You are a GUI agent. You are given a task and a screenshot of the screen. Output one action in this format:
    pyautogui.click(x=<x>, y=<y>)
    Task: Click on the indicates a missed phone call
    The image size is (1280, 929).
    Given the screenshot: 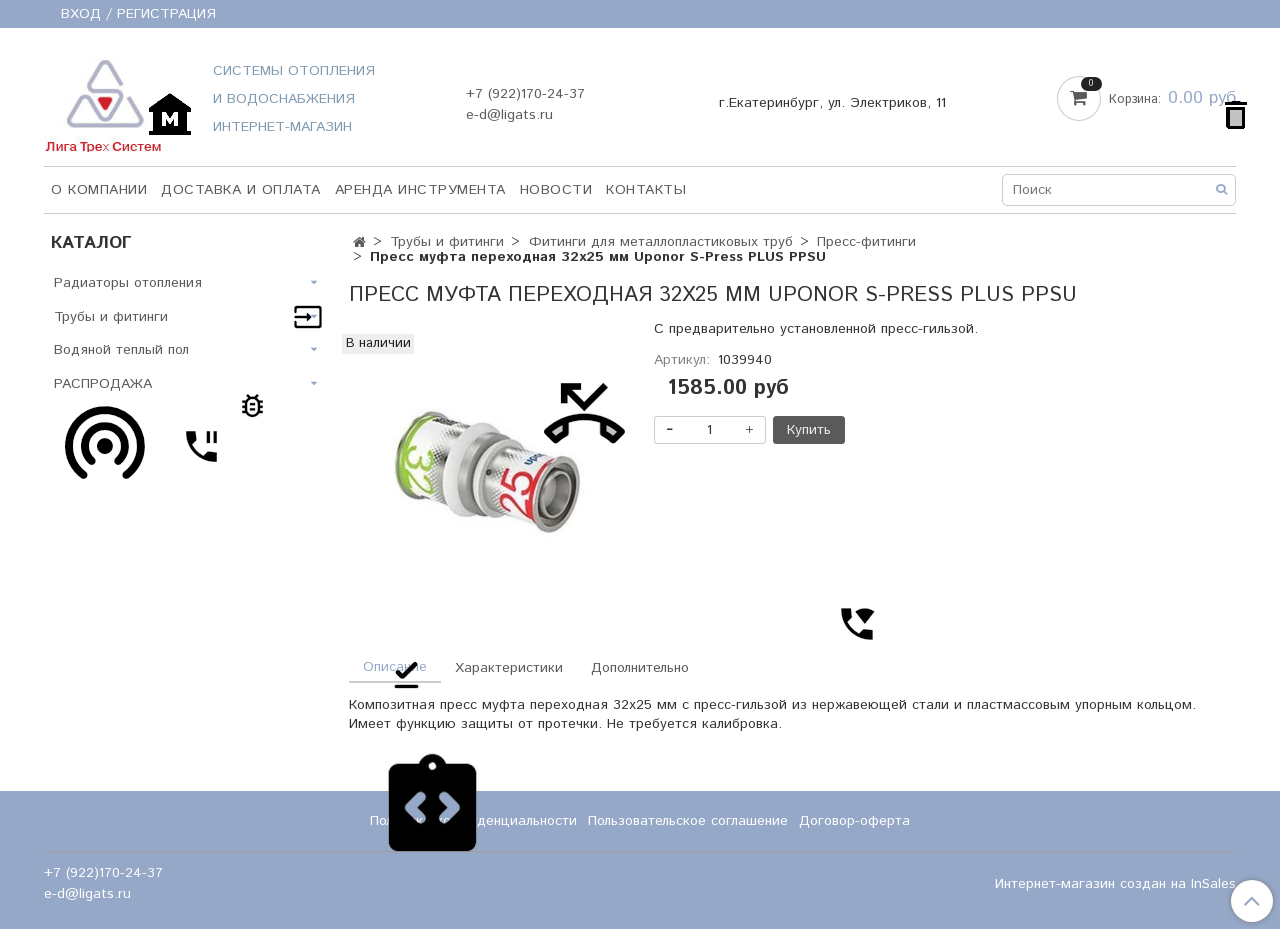 What is the action you would take?
    pyautogui.click(x=584, y=413)
    